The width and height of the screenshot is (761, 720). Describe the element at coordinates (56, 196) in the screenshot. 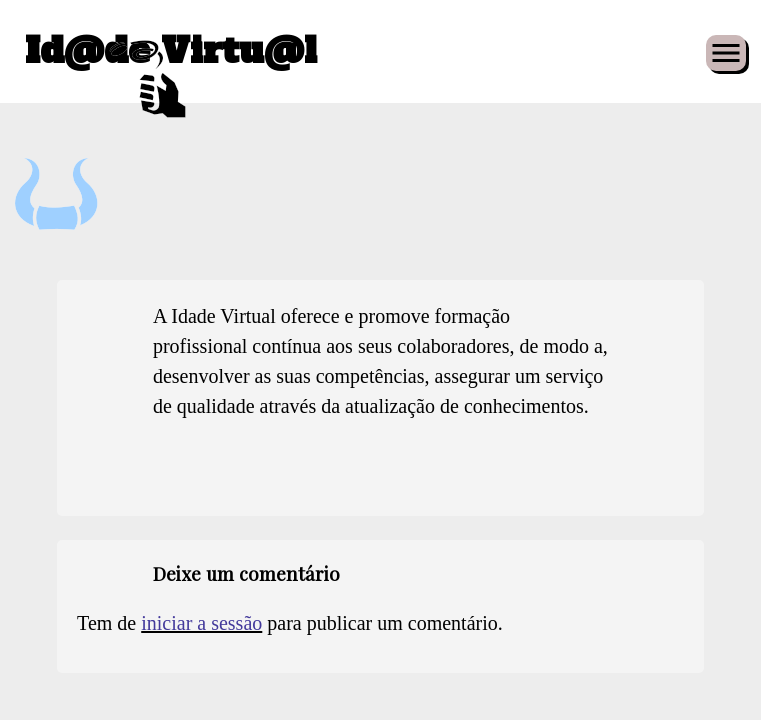

I see `access viking or warrior-themed game content` at that location.